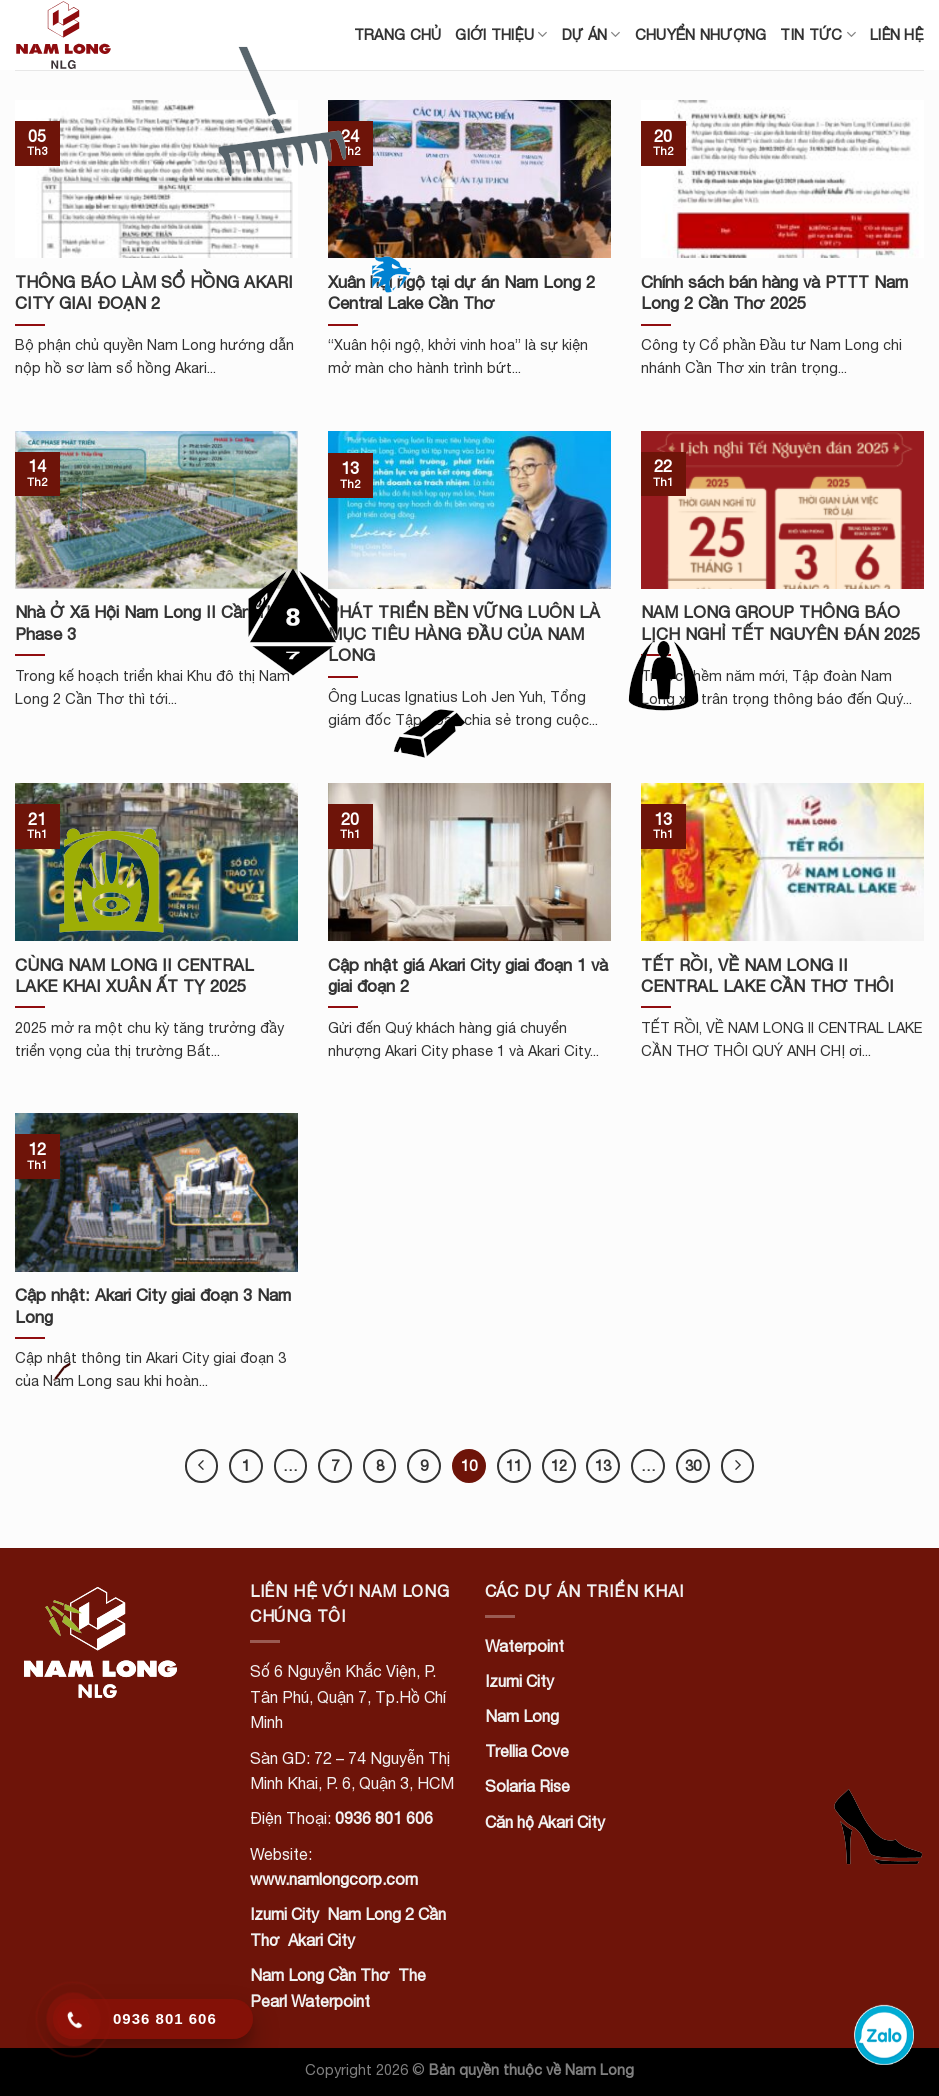 Image resolution: width=939 pixels, height=2096 pixels. I want to click on access kitchen tools or cutlery options, so click(63, 1618).